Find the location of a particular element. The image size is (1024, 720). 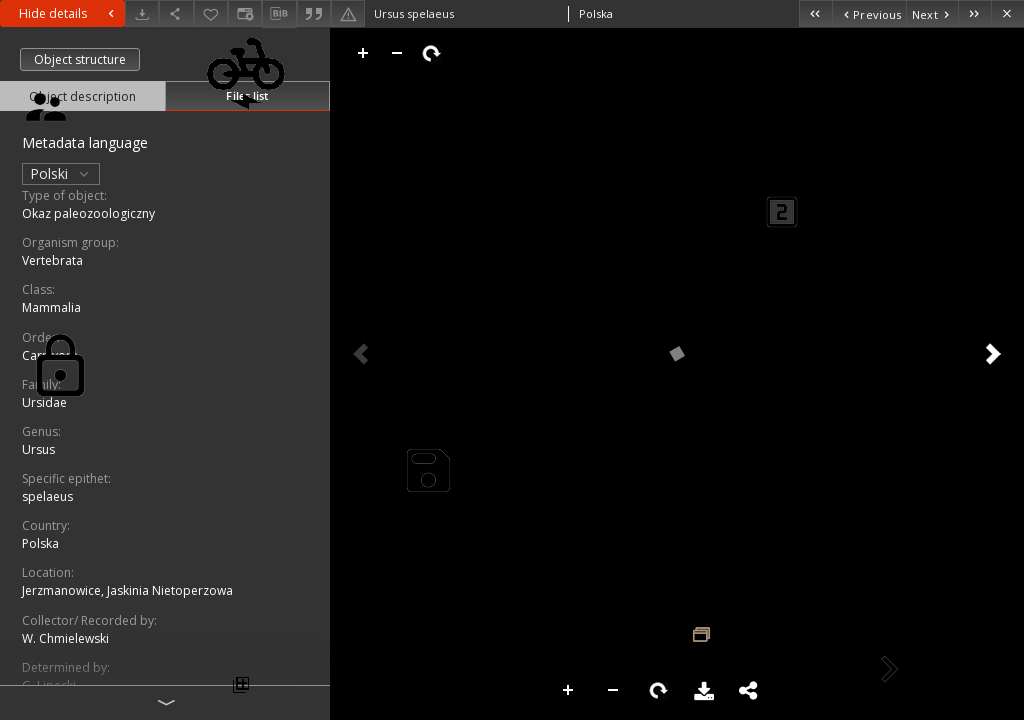

select electric bike as transportation mode is located at coordinates (246, 74).